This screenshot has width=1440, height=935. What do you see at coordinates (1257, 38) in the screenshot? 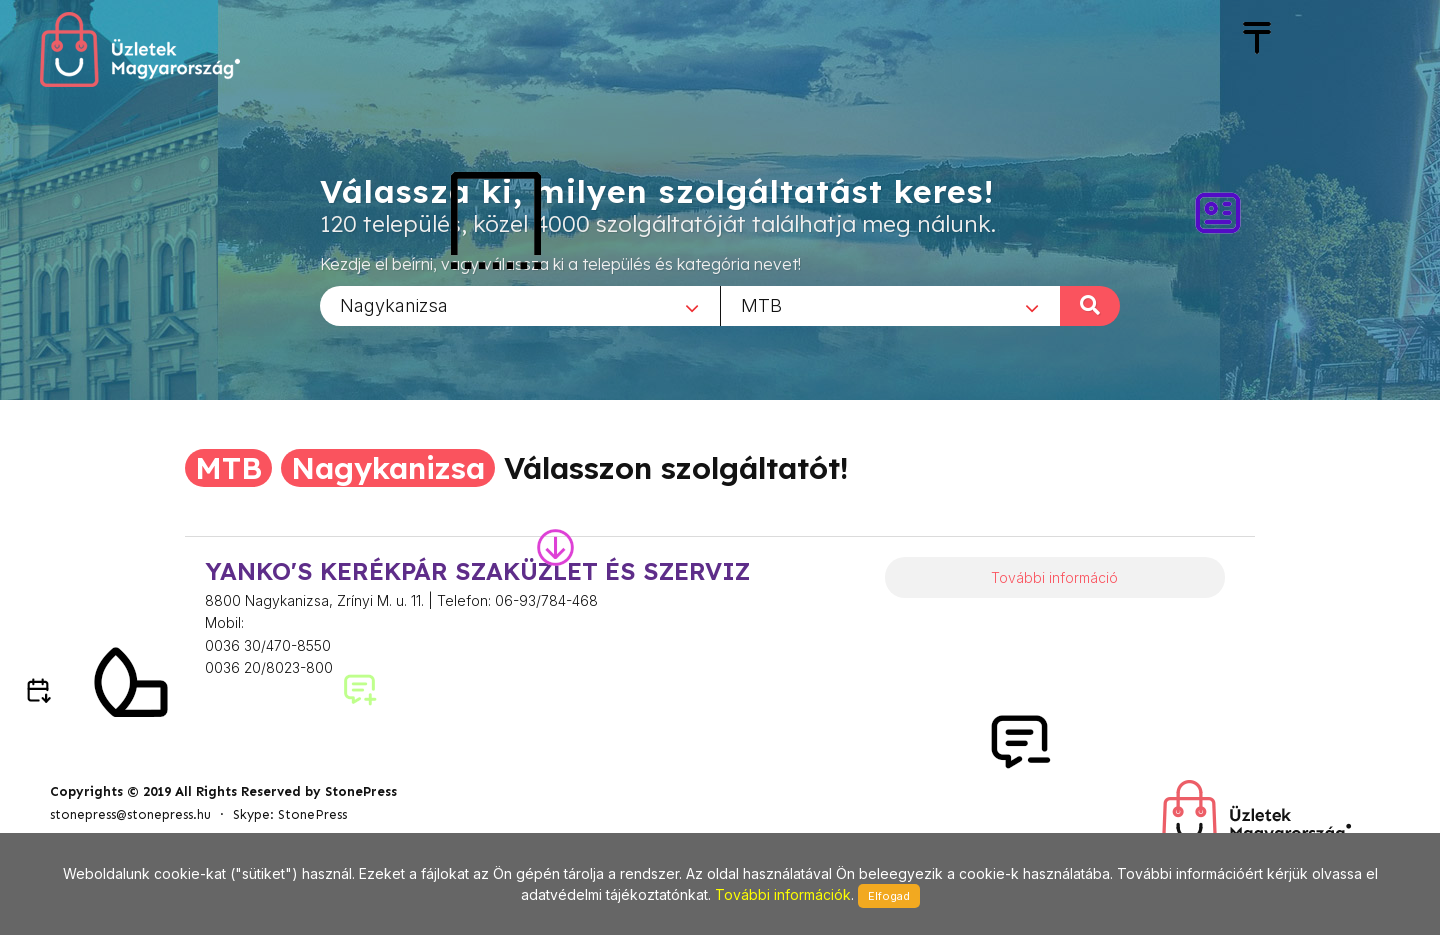
I see `indicates kazakhstani tenge currency` at bounding box center [1257, 38].